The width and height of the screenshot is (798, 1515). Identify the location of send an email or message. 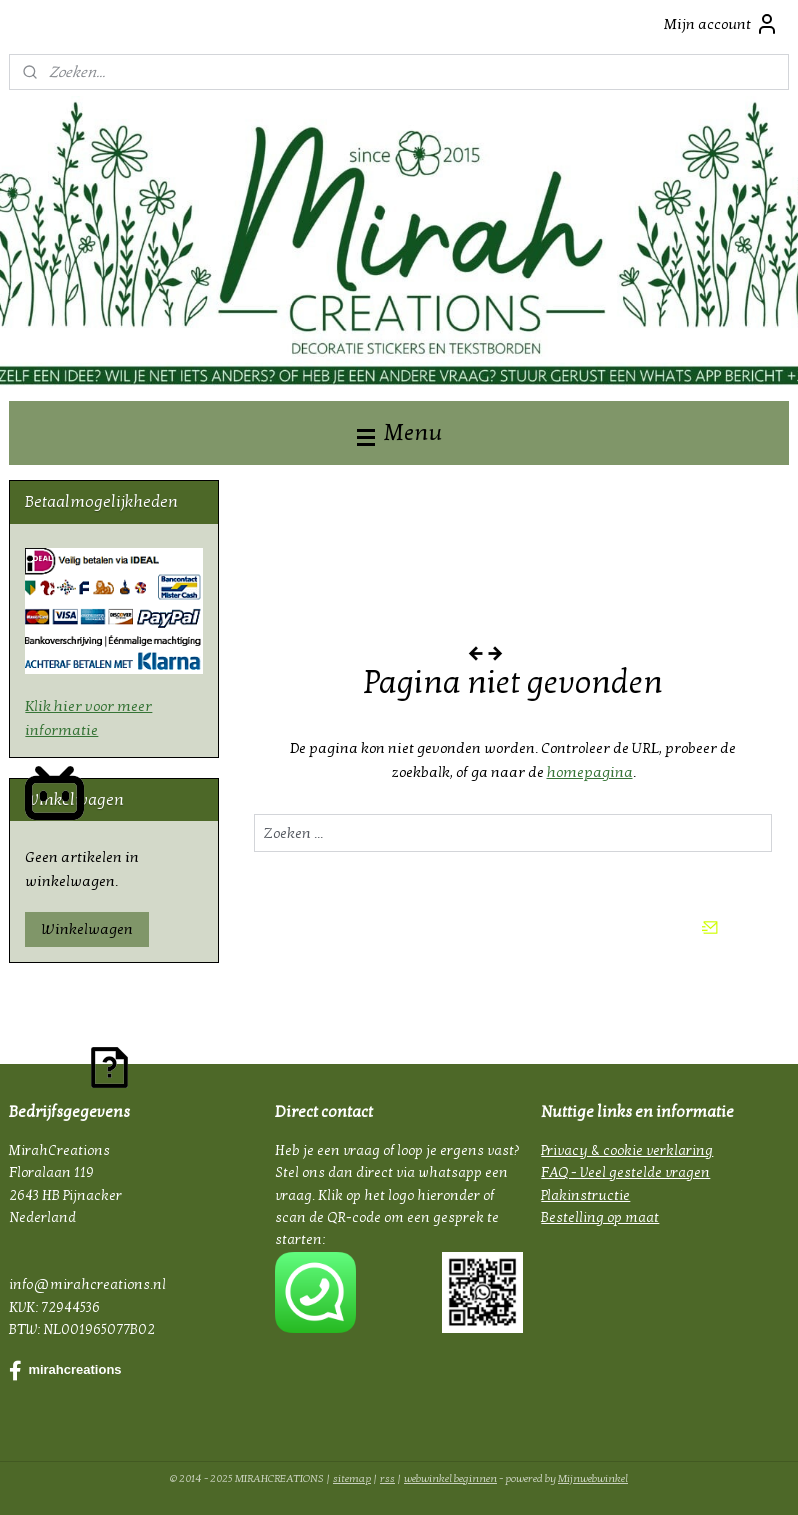
(710, 927).